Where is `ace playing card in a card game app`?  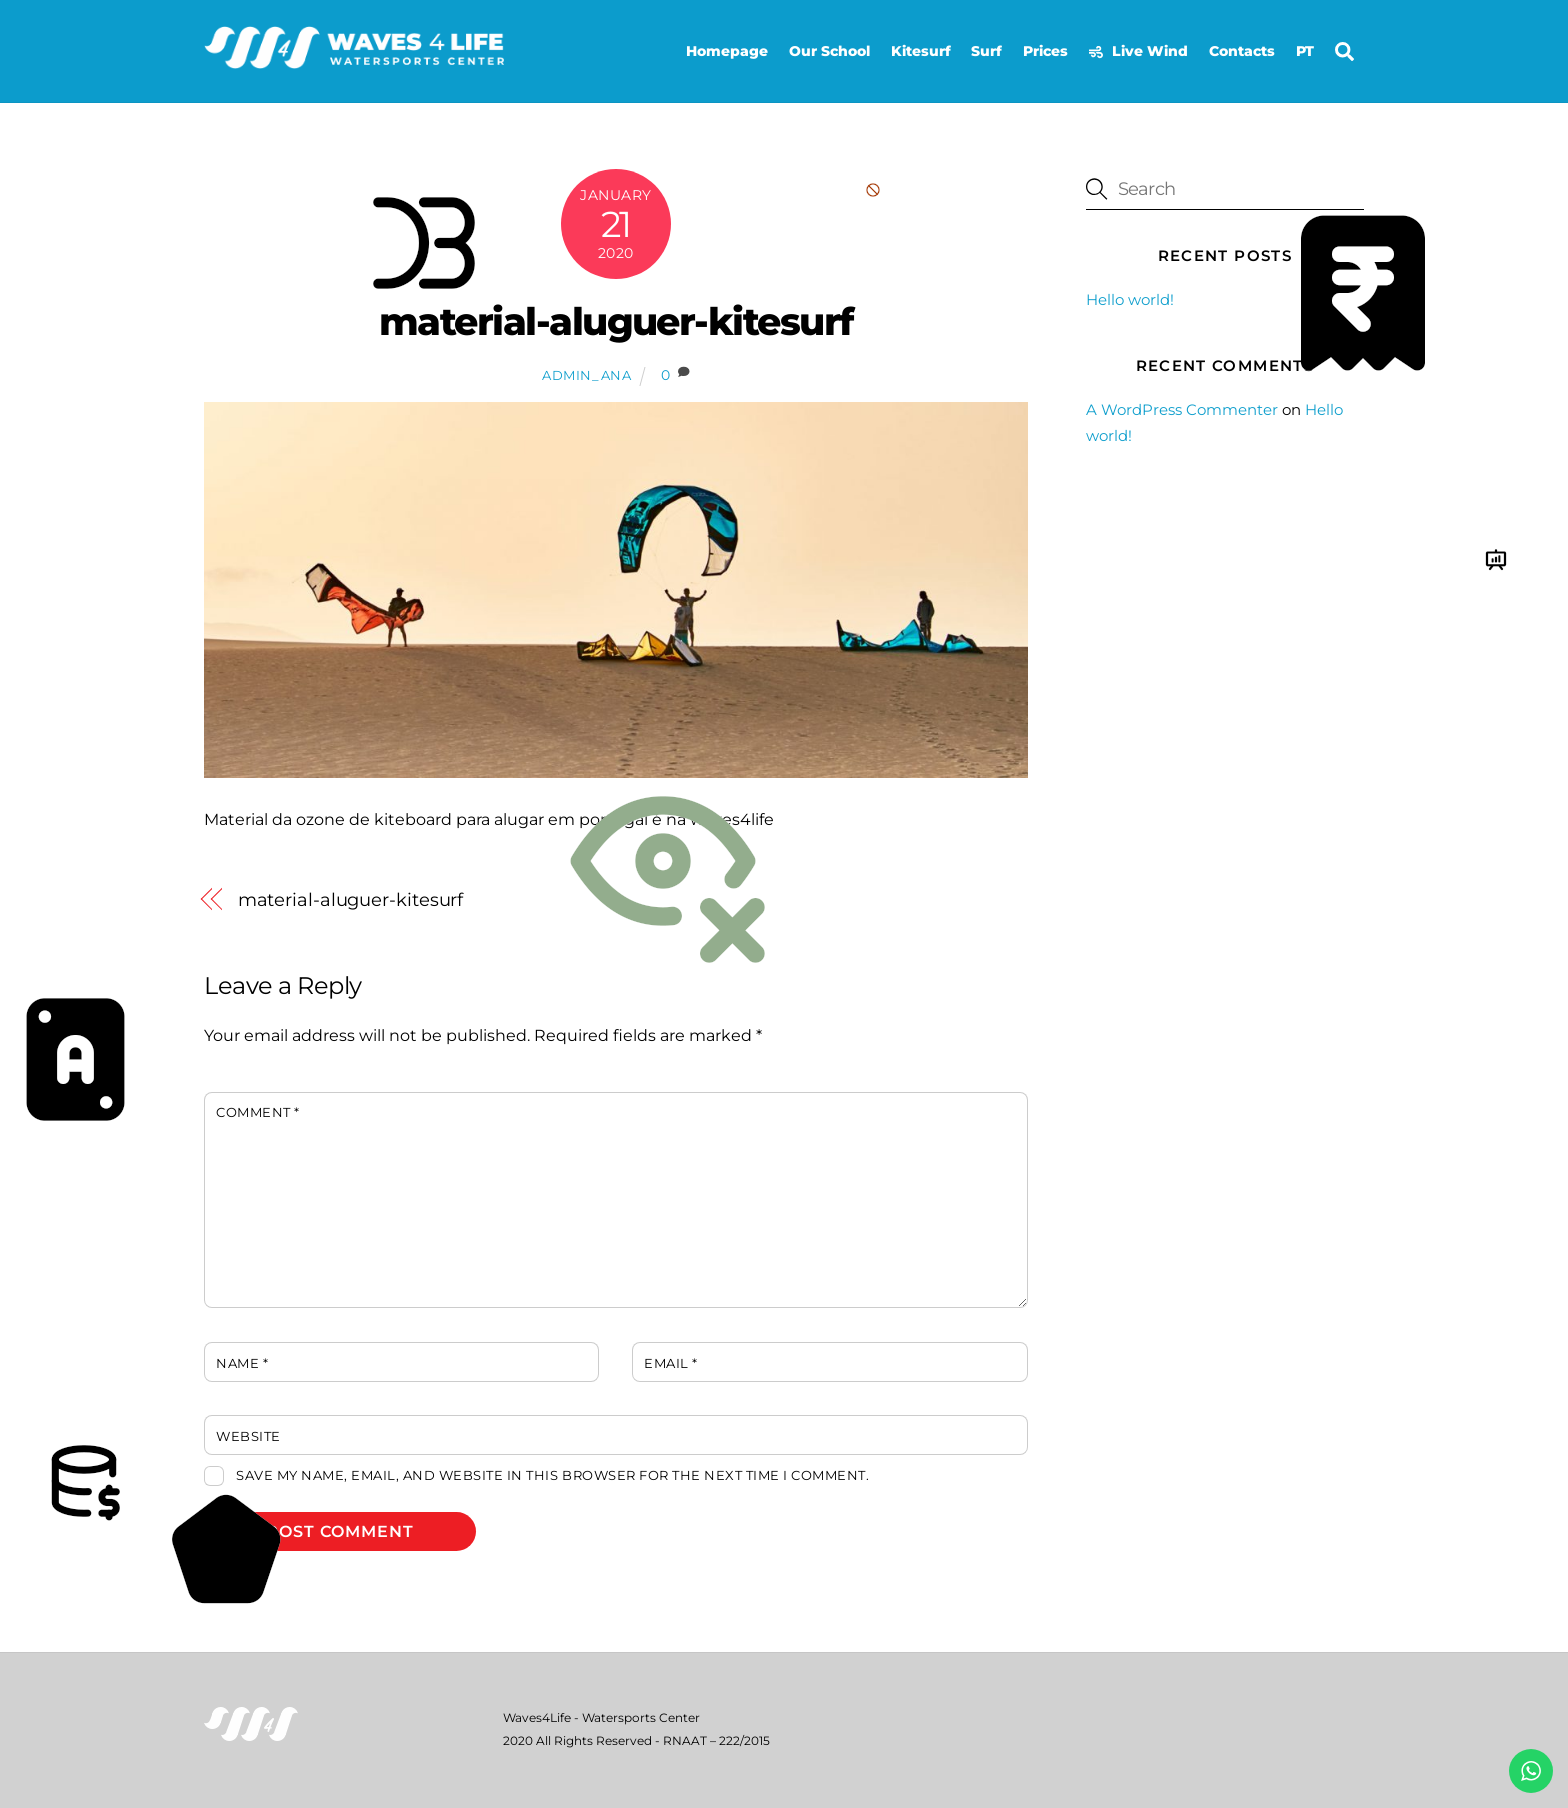 ace playing card in a card game app is located at coordinates (75, 1059).